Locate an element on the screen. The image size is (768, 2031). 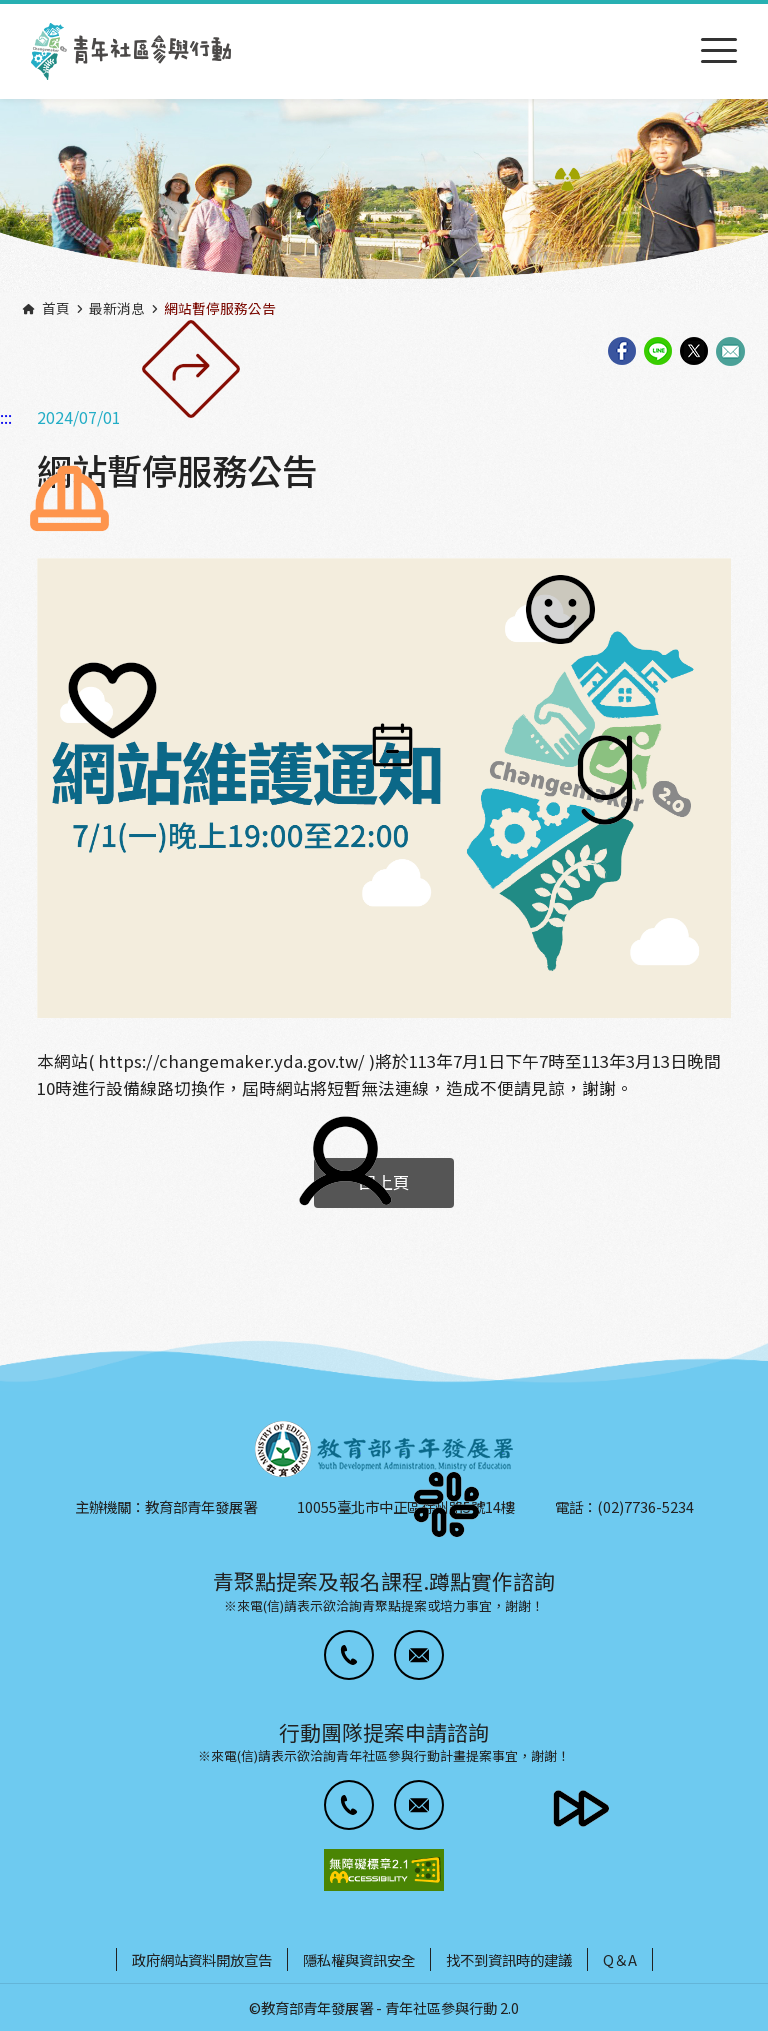
indicates radioactive or hazardous material warning is located at coordinates (567, 178).